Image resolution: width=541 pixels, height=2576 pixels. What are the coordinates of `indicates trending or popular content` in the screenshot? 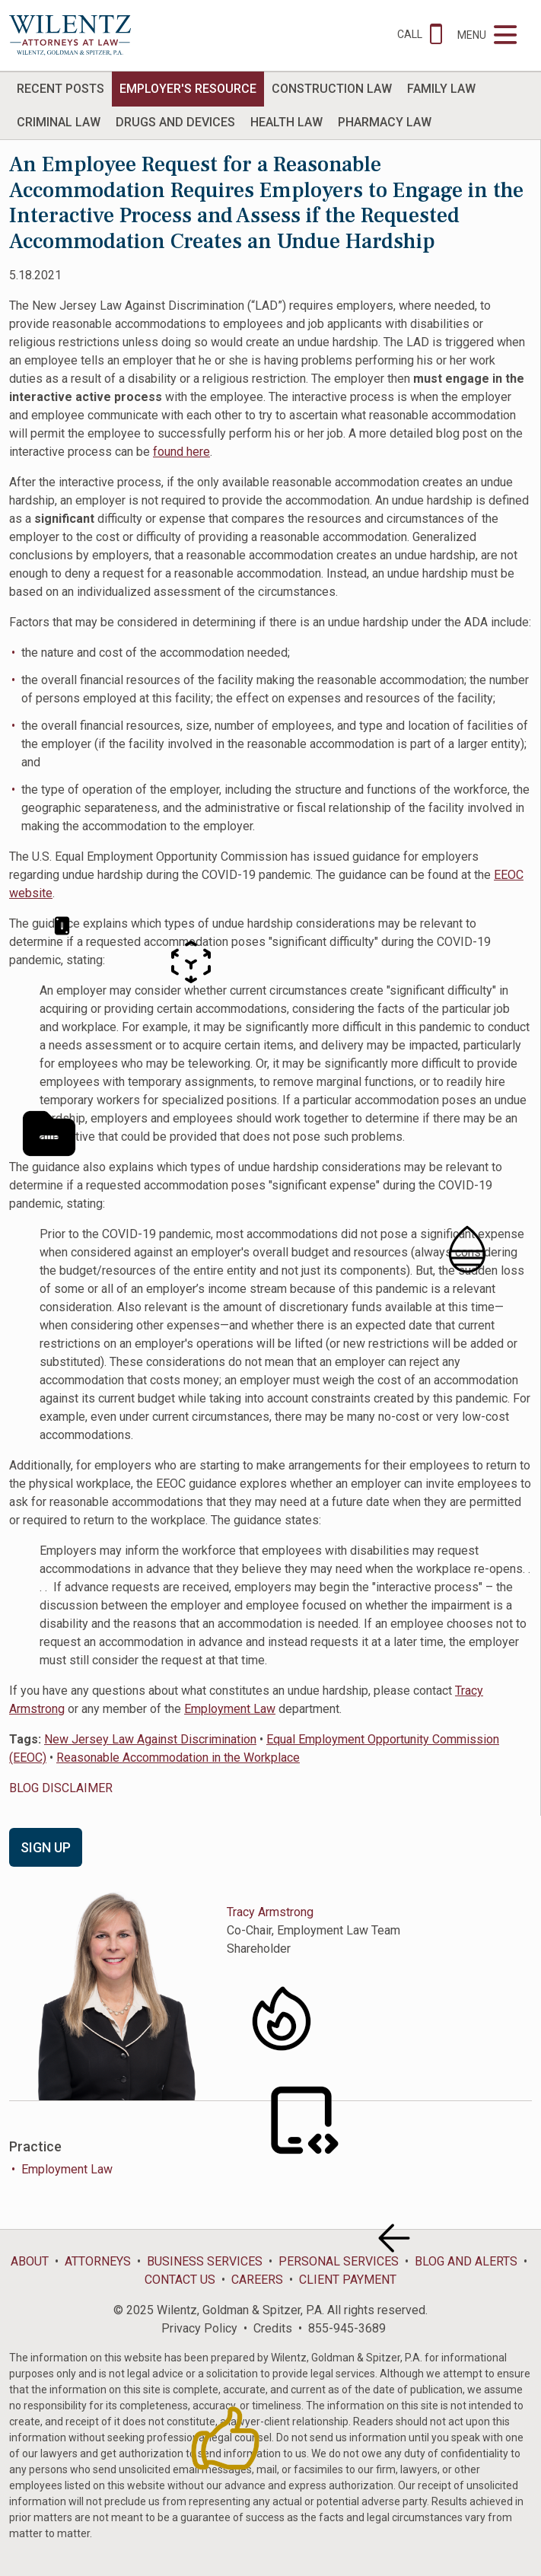 It's located at (282, 2019).